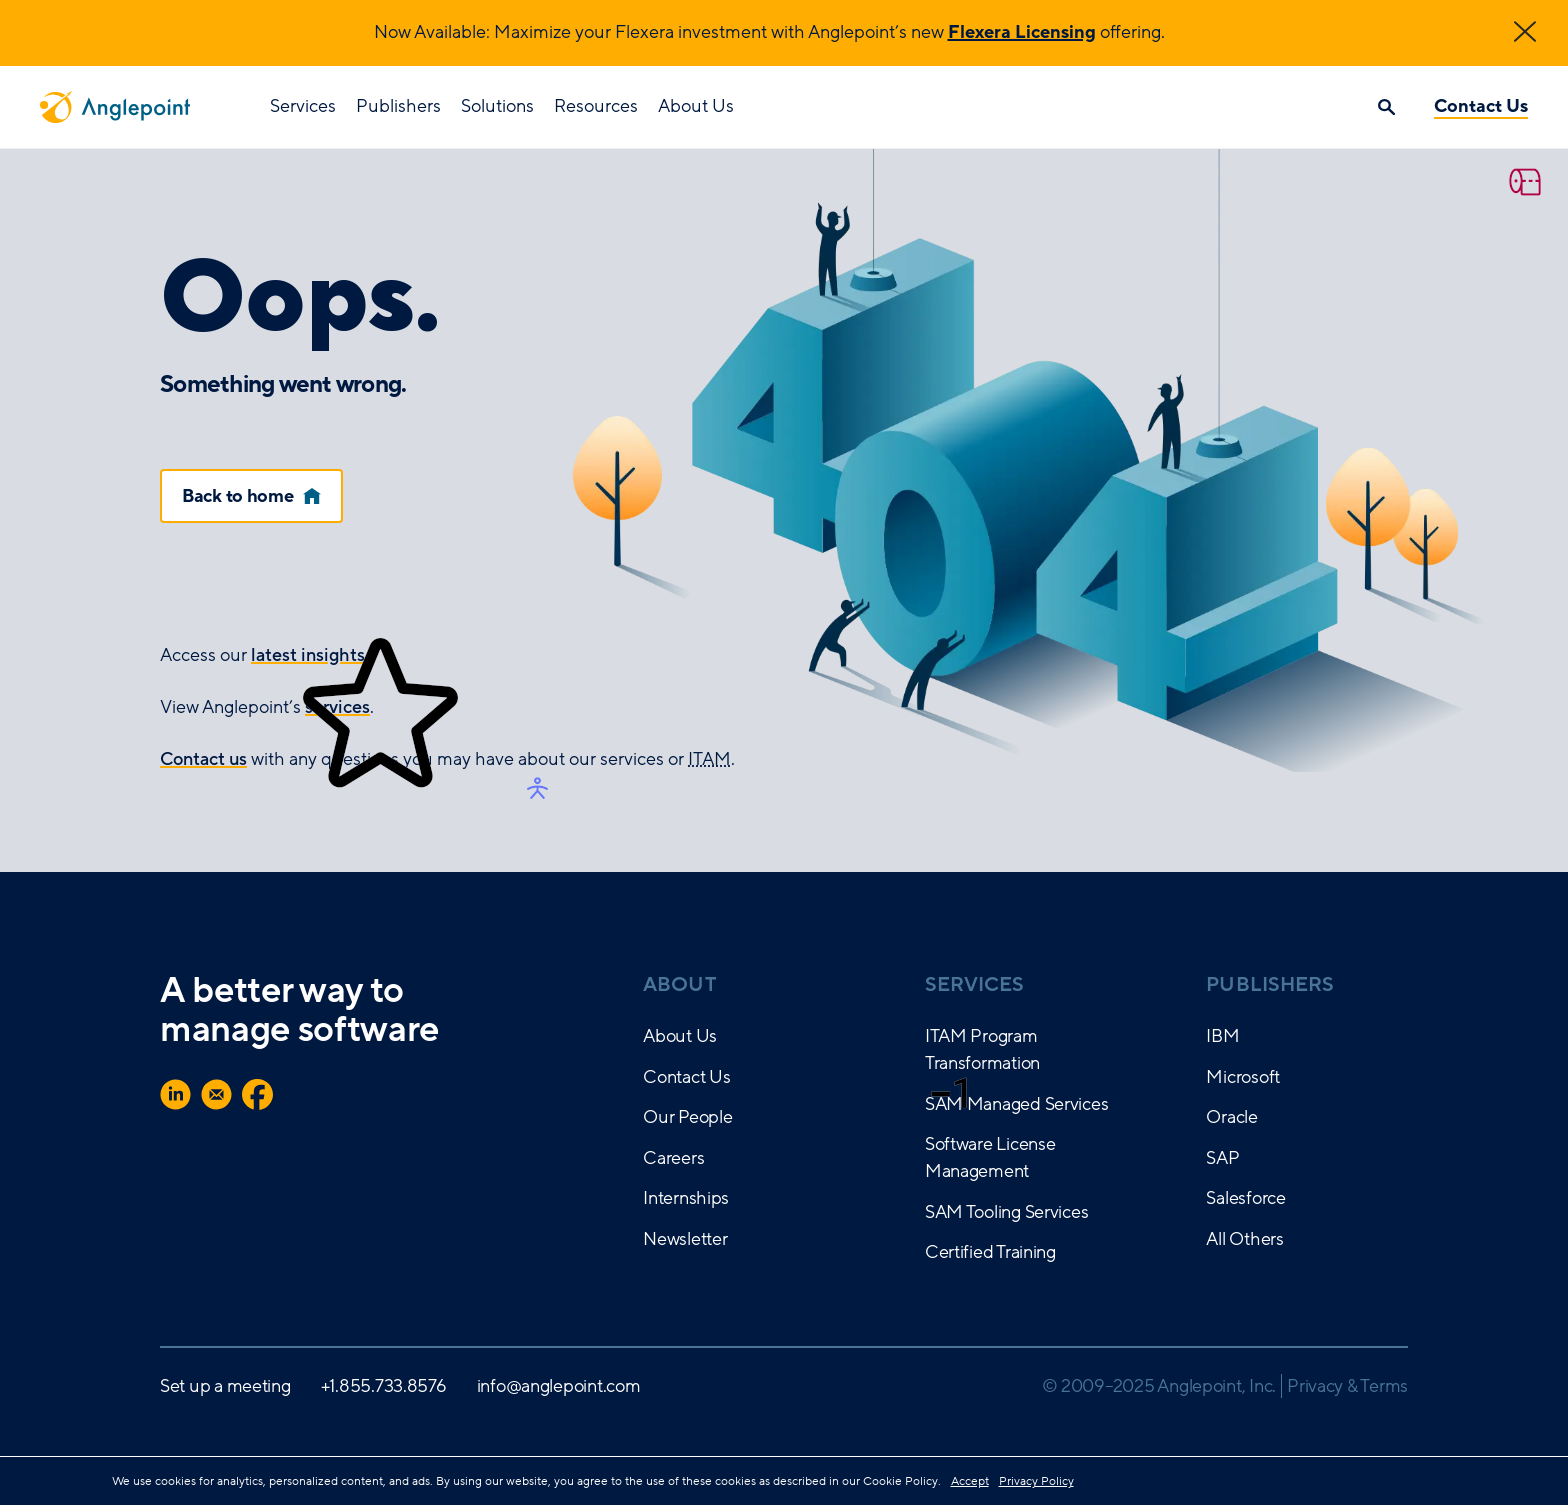 This screenshot has height=1505, width=1568. What do you see at coordinates (380, 715) in the screenshot?
I see `add to favorites` at bounding box center [380, 715].